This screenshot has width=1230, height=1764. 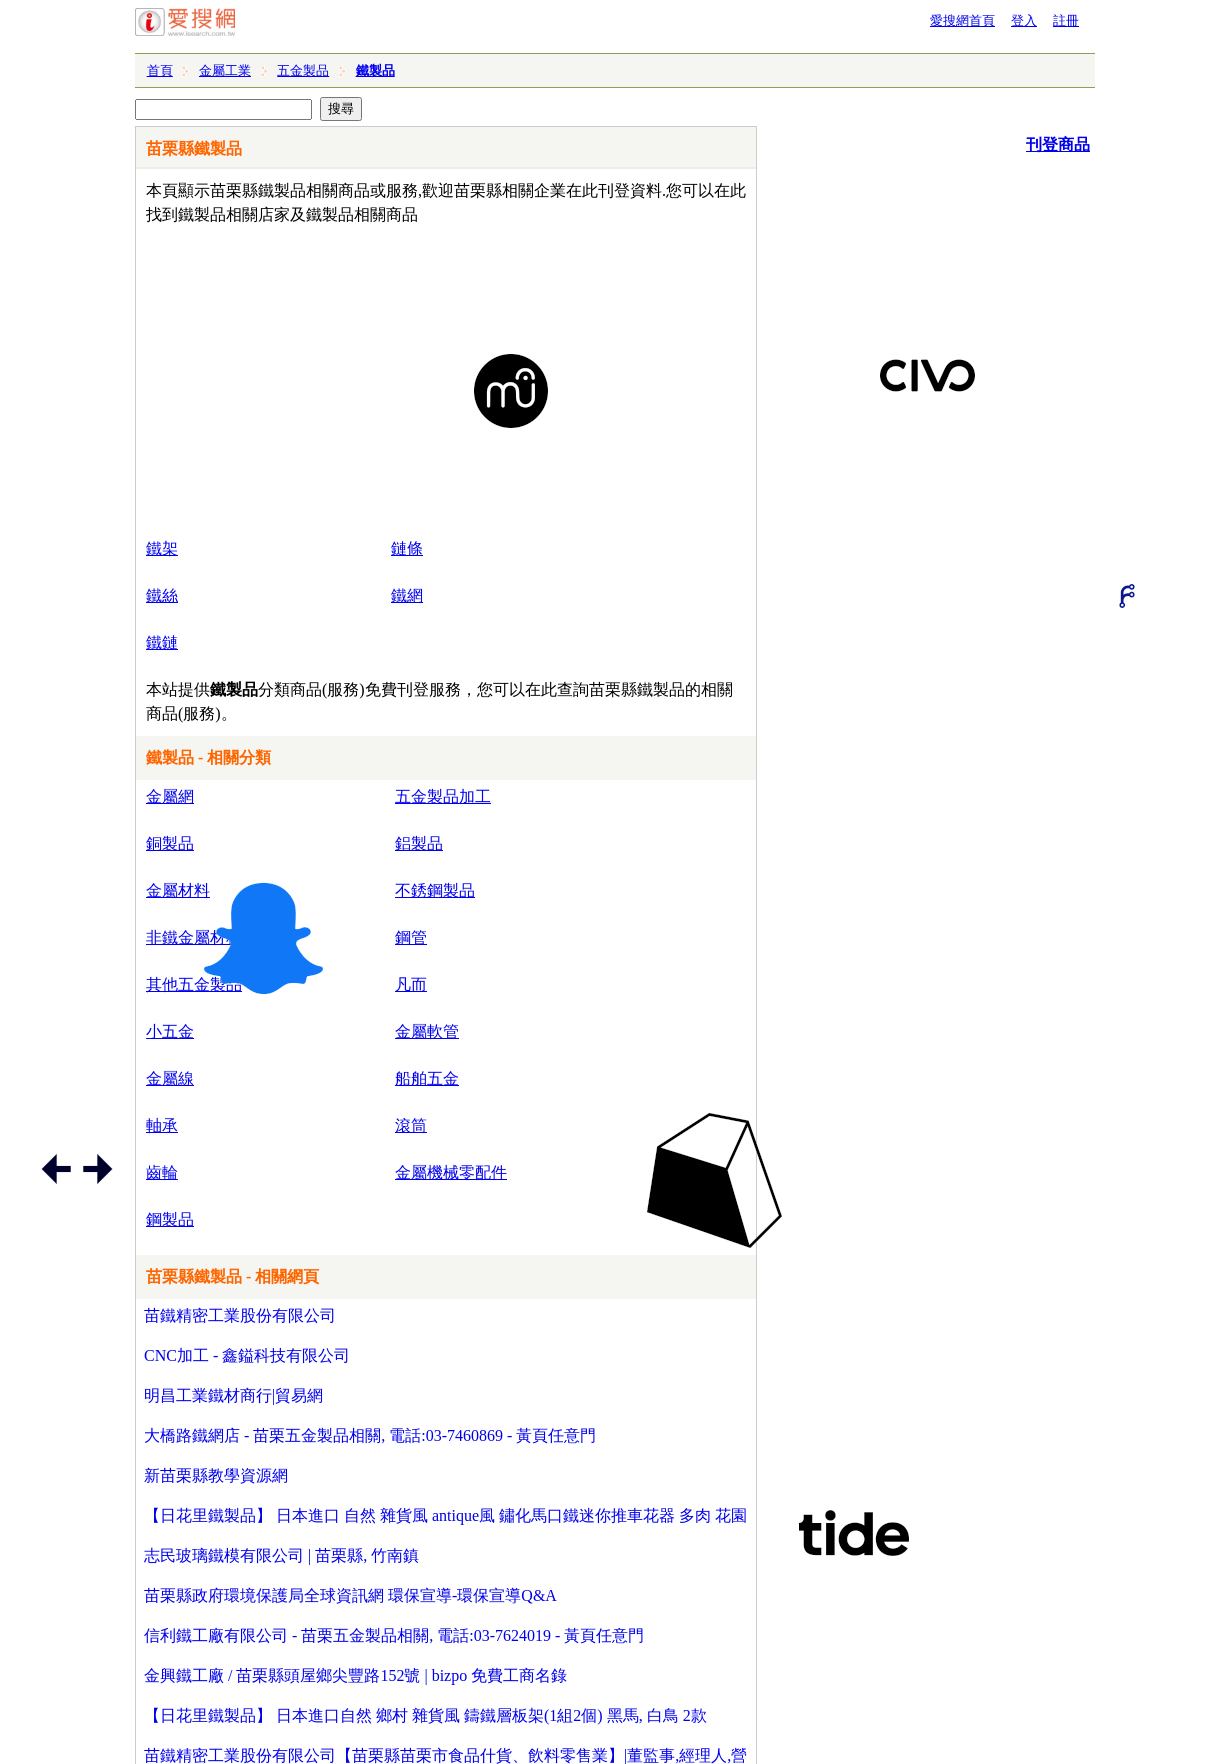 I want to click on open the Tide banking app, so click(x=854, y=1533).